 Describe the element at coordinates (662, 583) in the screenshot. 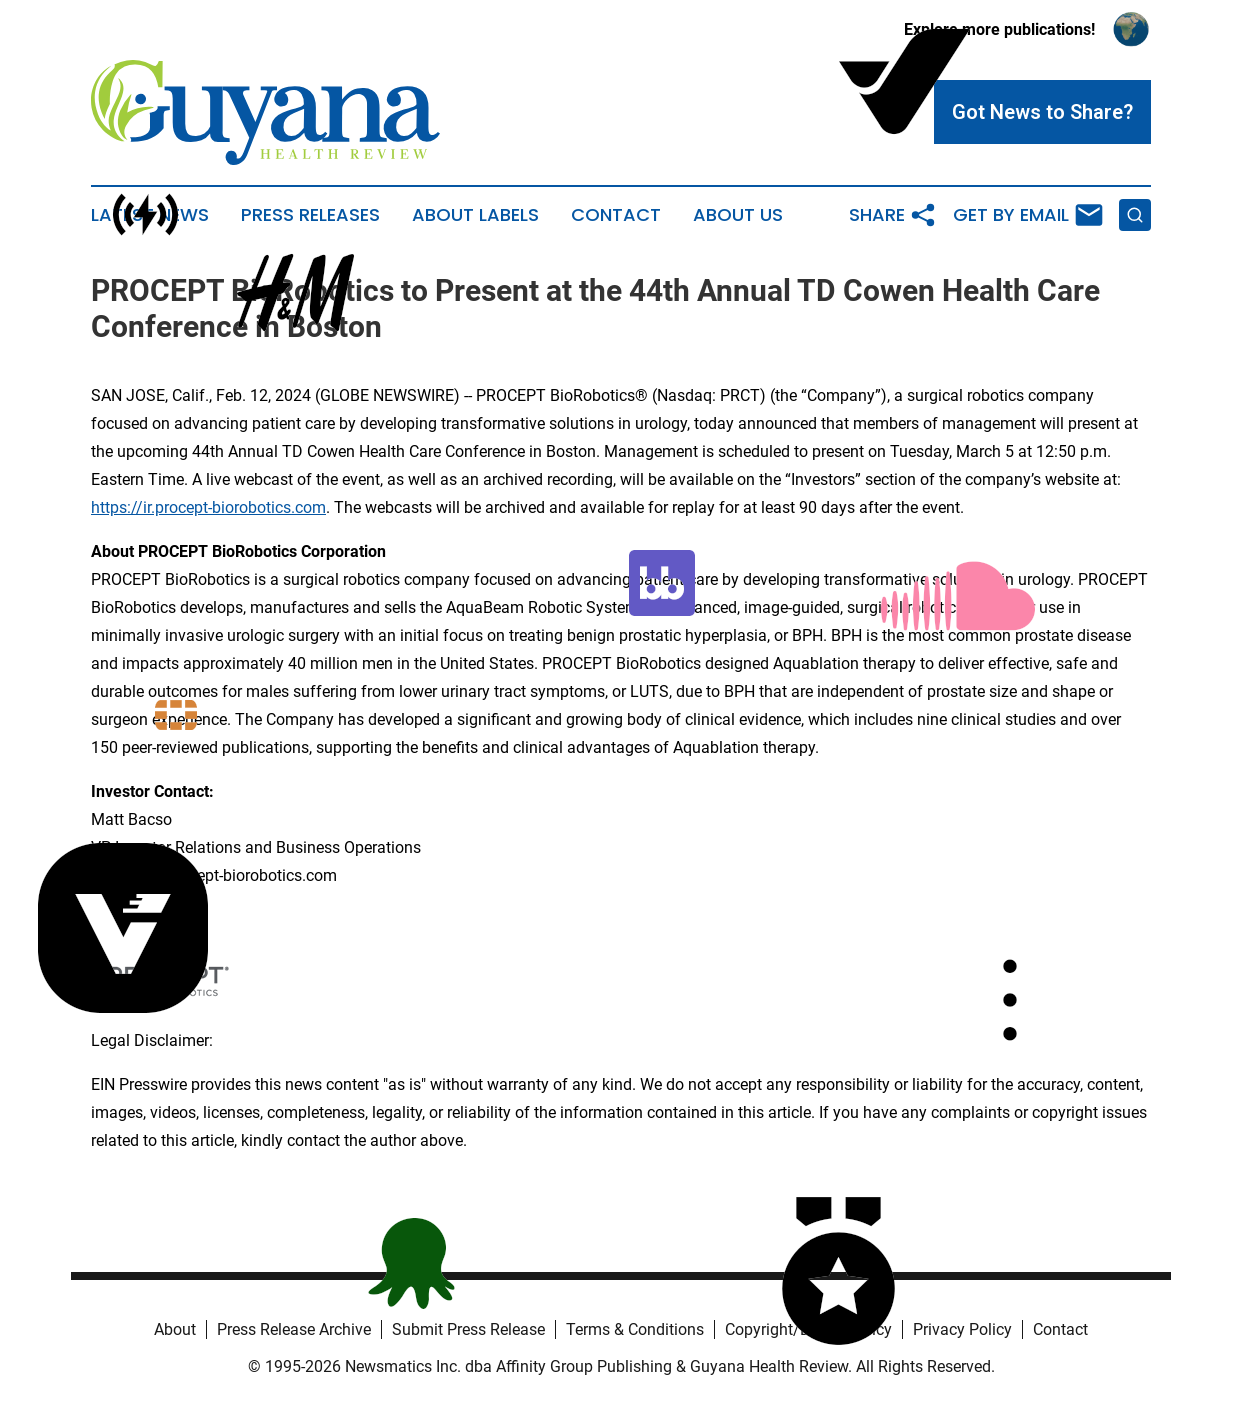

I see `budibase app or service logo` at that location.